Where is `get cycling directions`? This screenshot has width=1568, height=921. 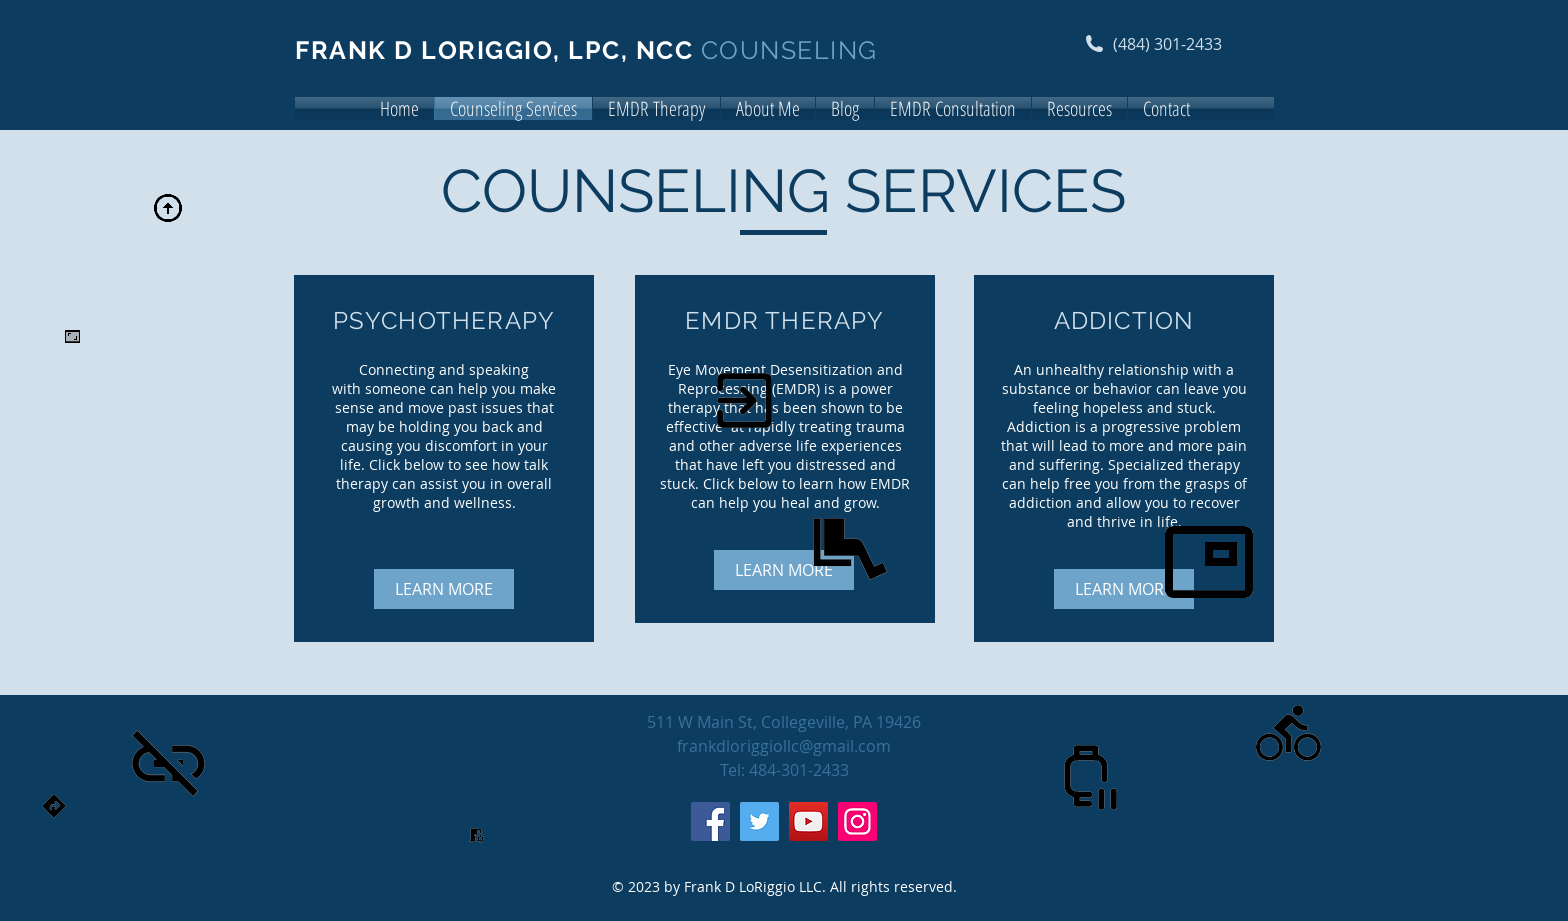 get cycling directions is located at coordinates (1288, 733).